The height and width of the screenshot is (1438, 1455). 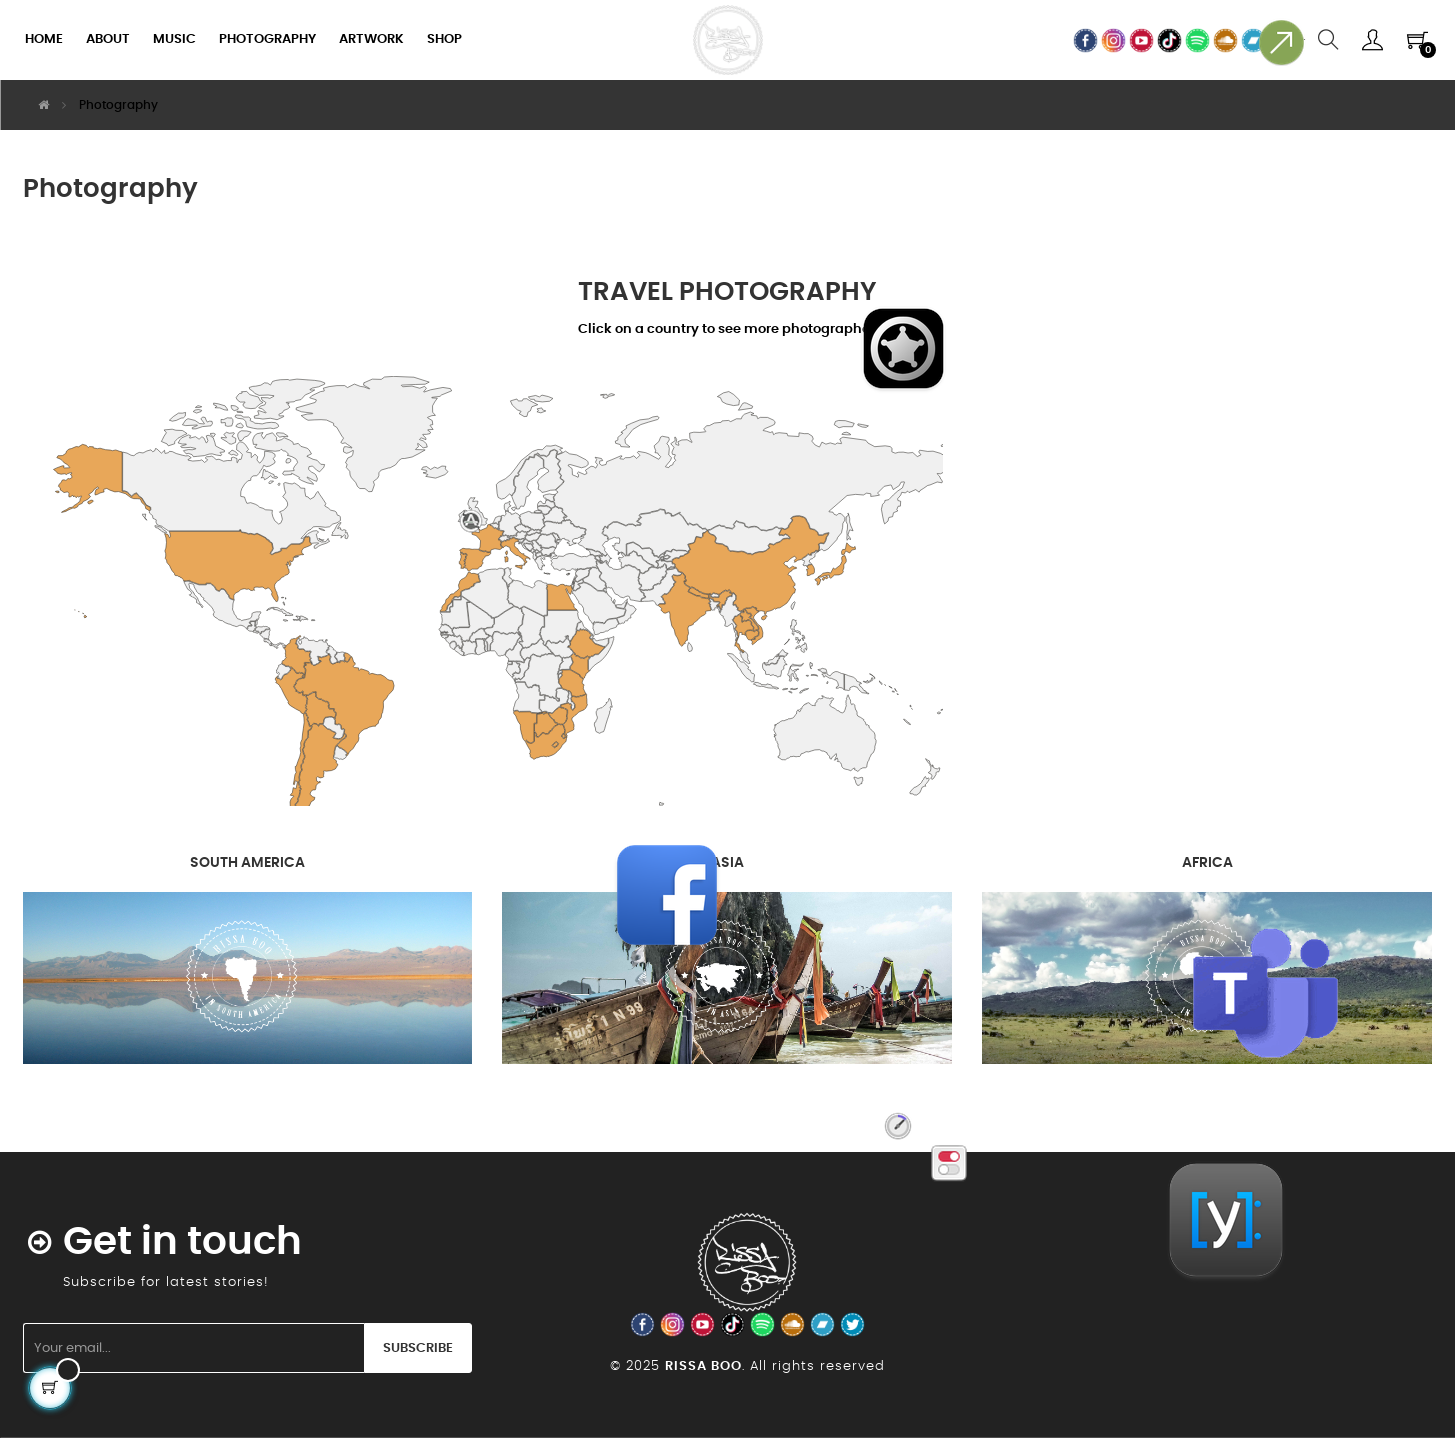 I want to click on open microsoft teams, so click(x=1265, y=994).